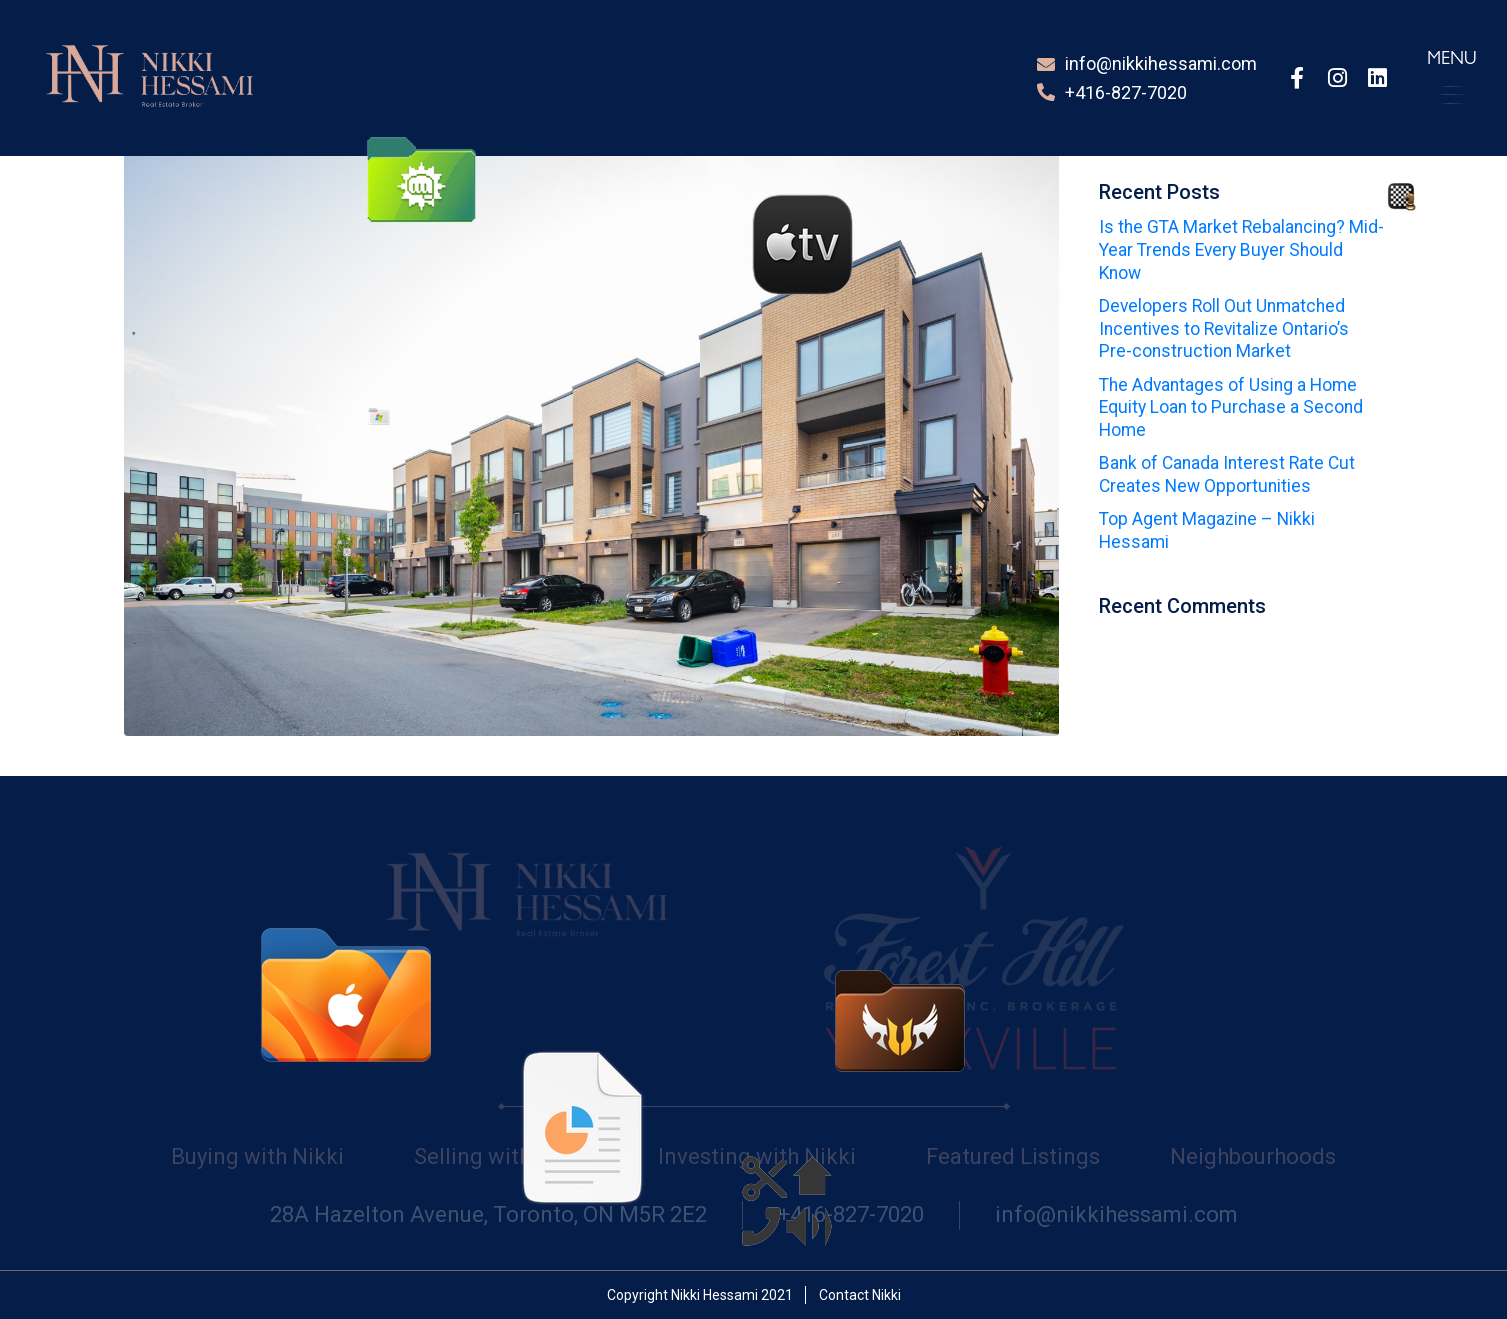  What do you see at coordinates (899, 1024) in the screenshot?
I see `open asus tuf gaming files folder` at bounding box center [899, 1024].